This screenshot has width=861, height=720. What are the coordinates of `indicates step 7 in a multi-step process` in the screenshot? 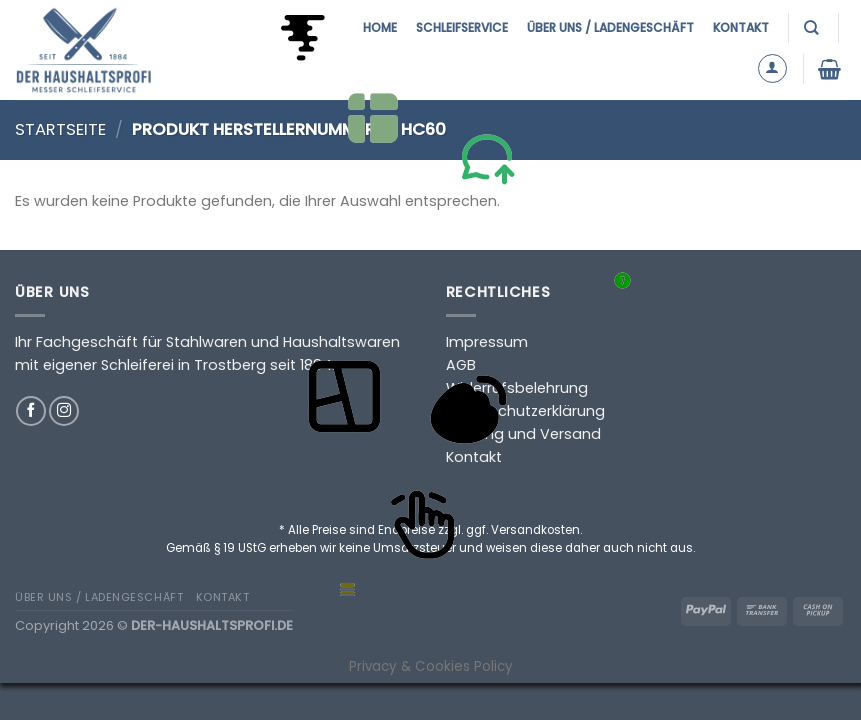 It's located at (622, 280).